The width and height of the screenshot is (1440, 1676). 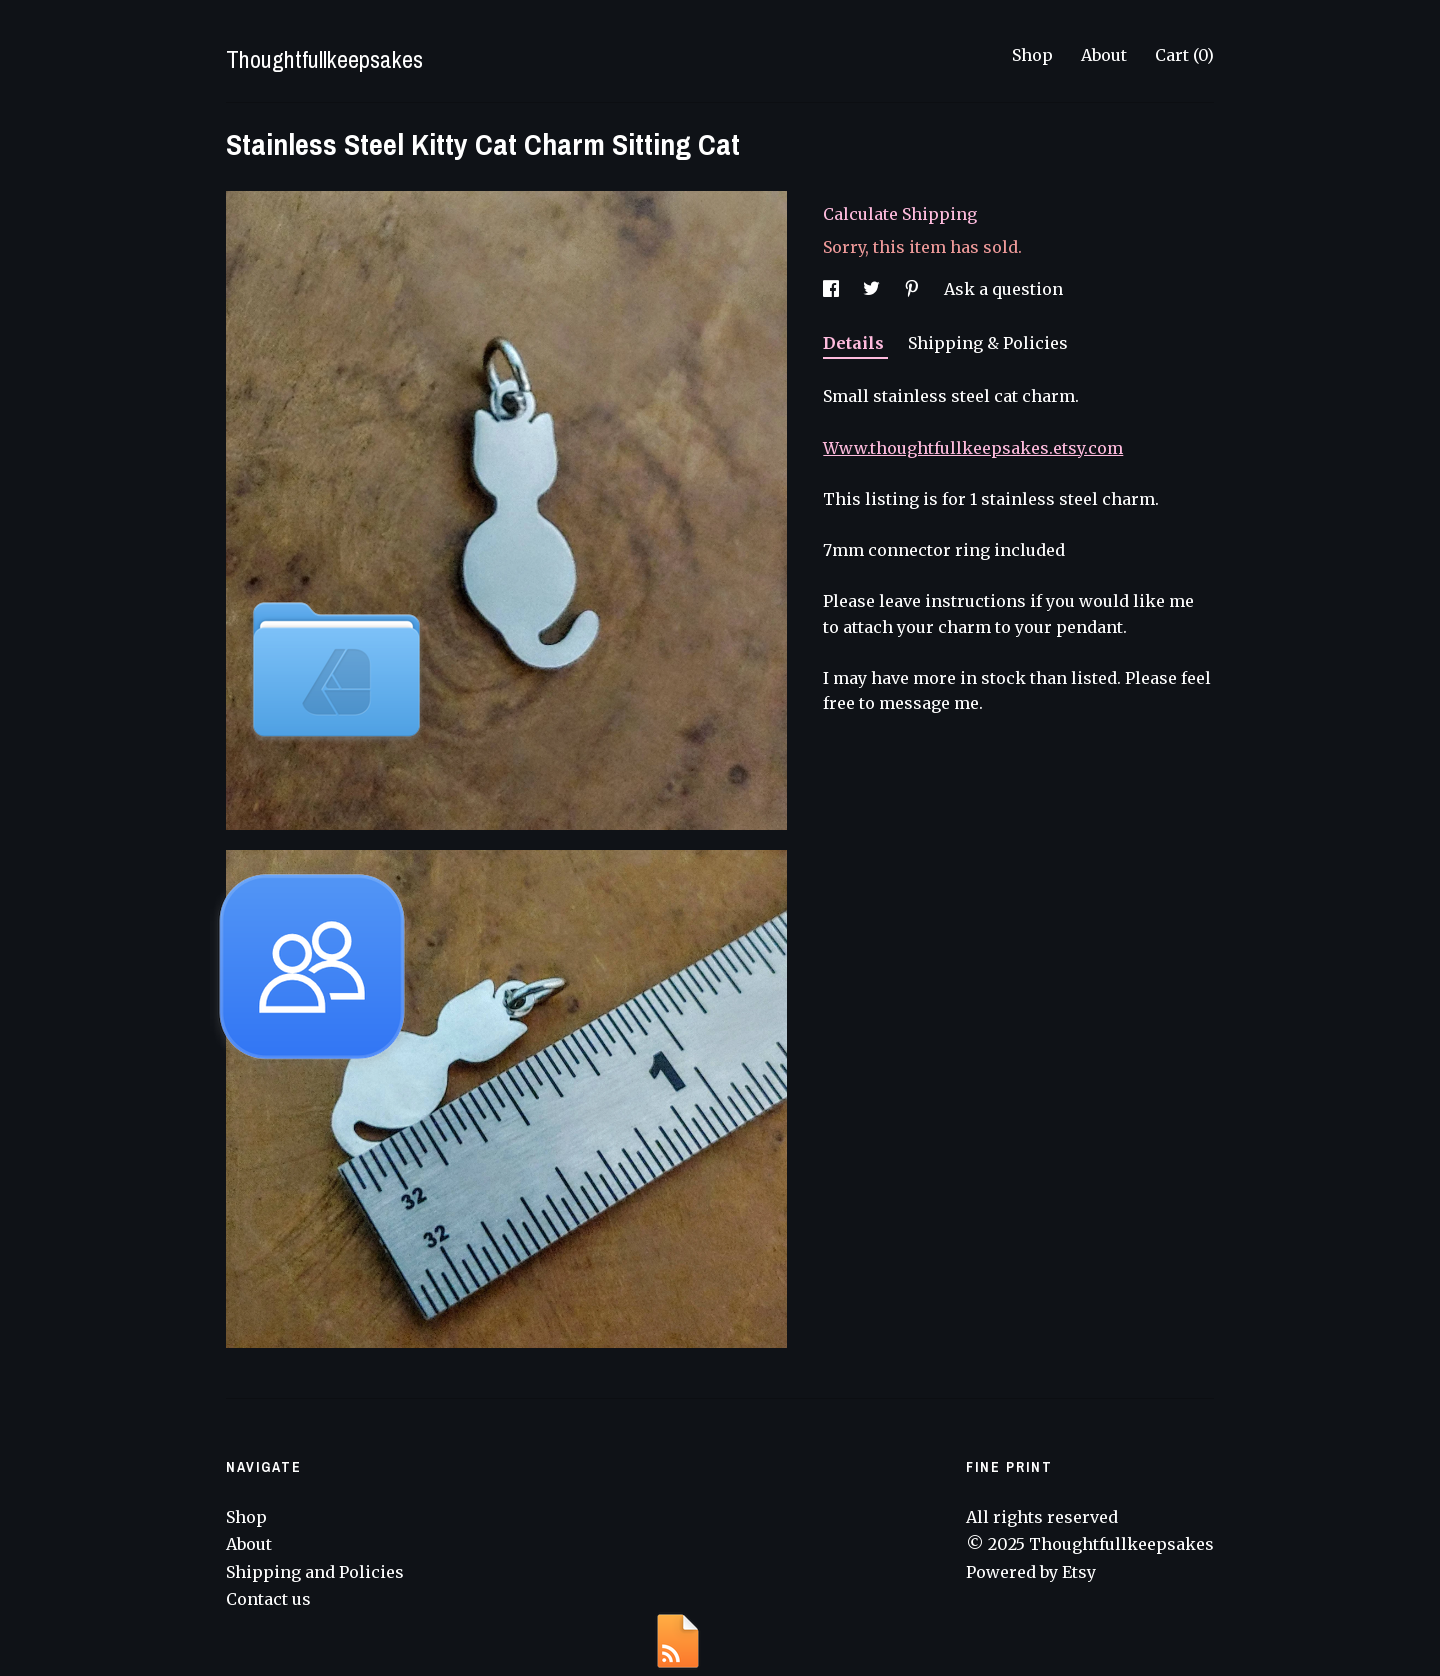 What do you see at coordinates (336, 669) in the screenshot?
I see `open Affinity Designer project files folder` at bounding box center [336, 669].